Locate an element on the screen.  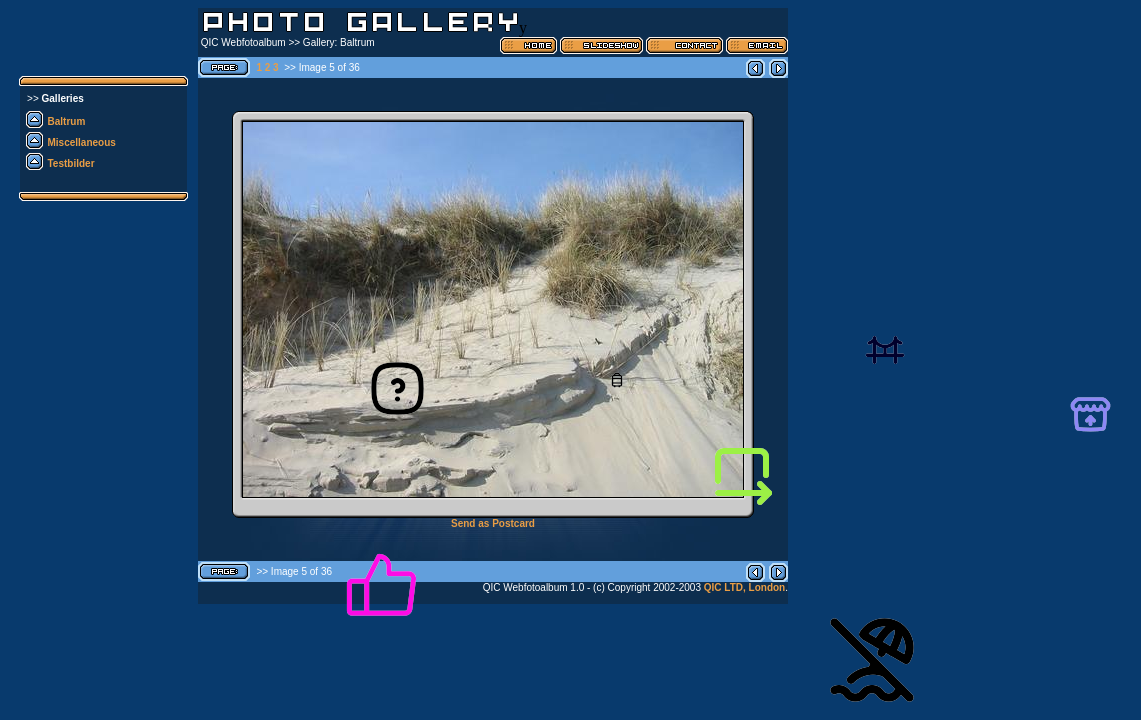
access help or support resources is located at coordinates (397, 388).